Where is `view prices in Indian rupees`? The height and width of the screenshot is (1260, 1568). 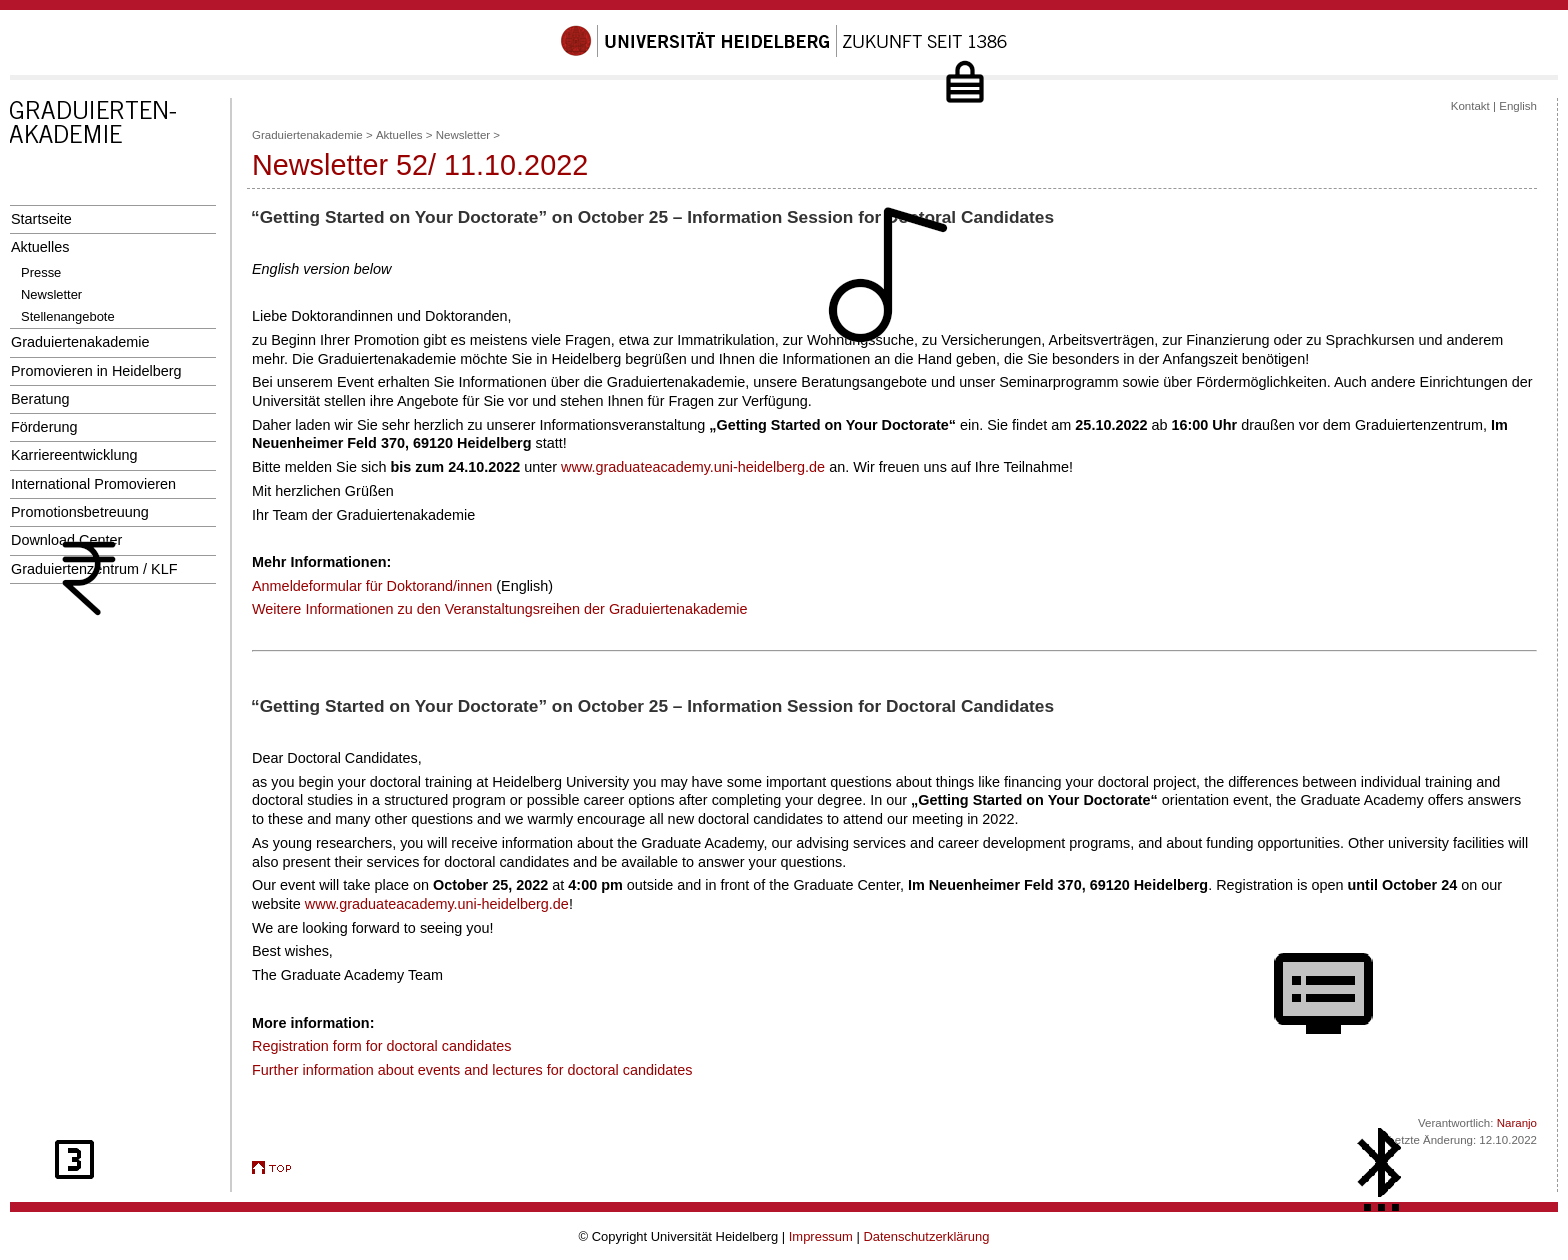
view prices in Indian rupees is located at coordinates (86, 577).